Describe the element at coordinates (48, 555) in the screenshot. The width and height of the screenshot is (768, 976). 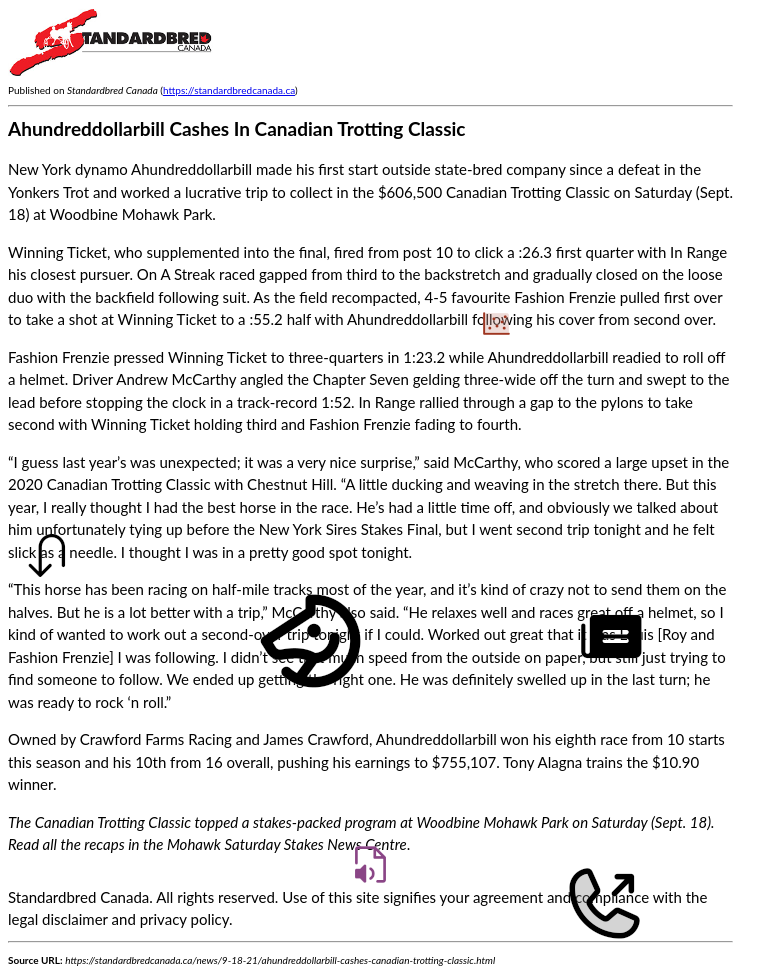
I see `undo or go back to previous state` at that location.